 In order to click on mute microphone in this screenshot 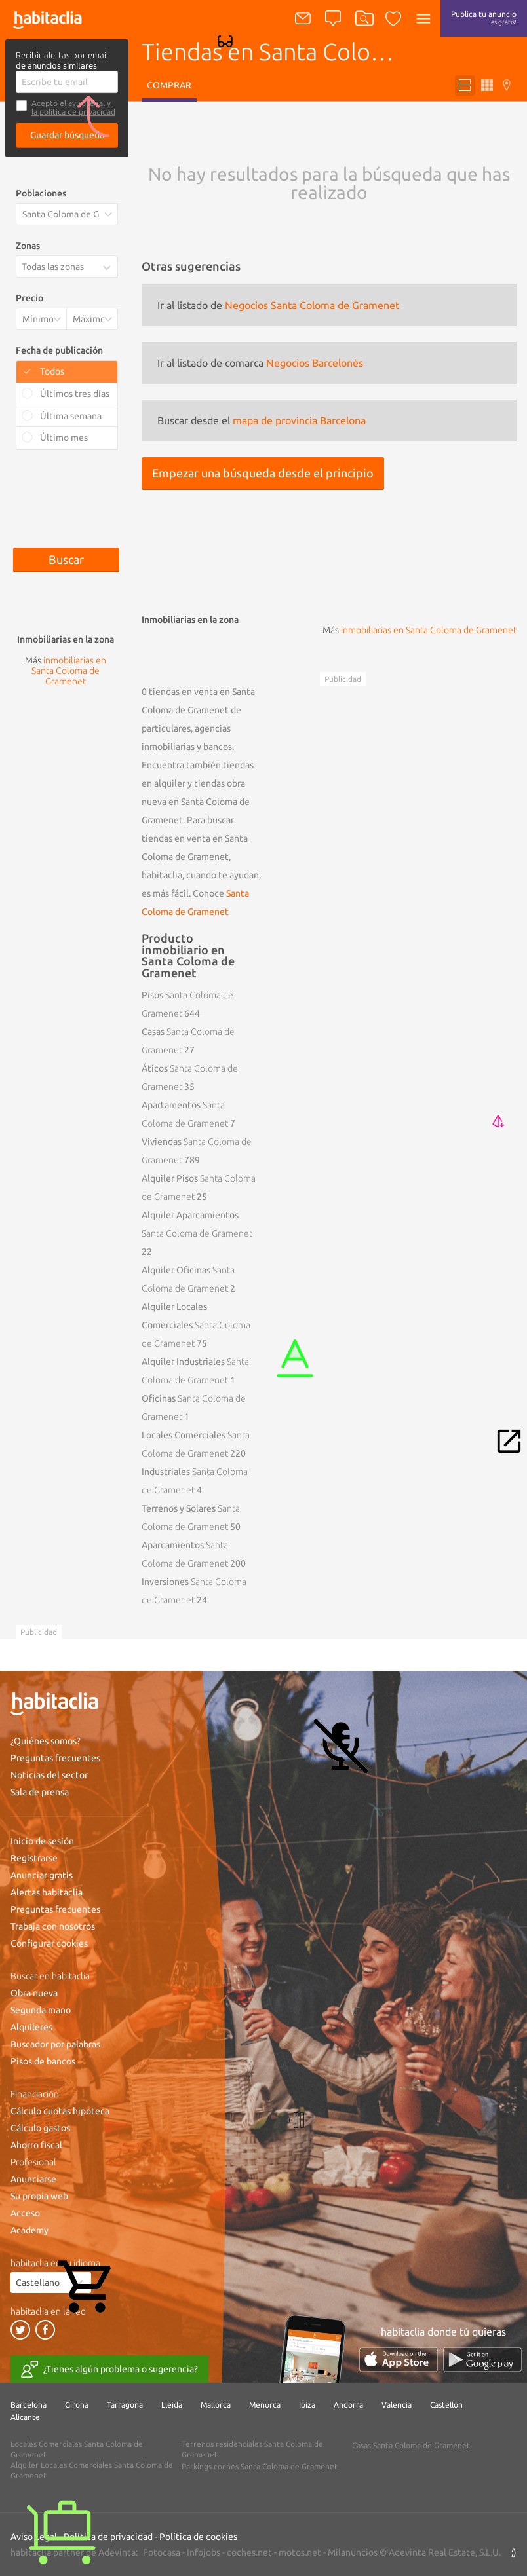, I will do `click(341, 1746)`.